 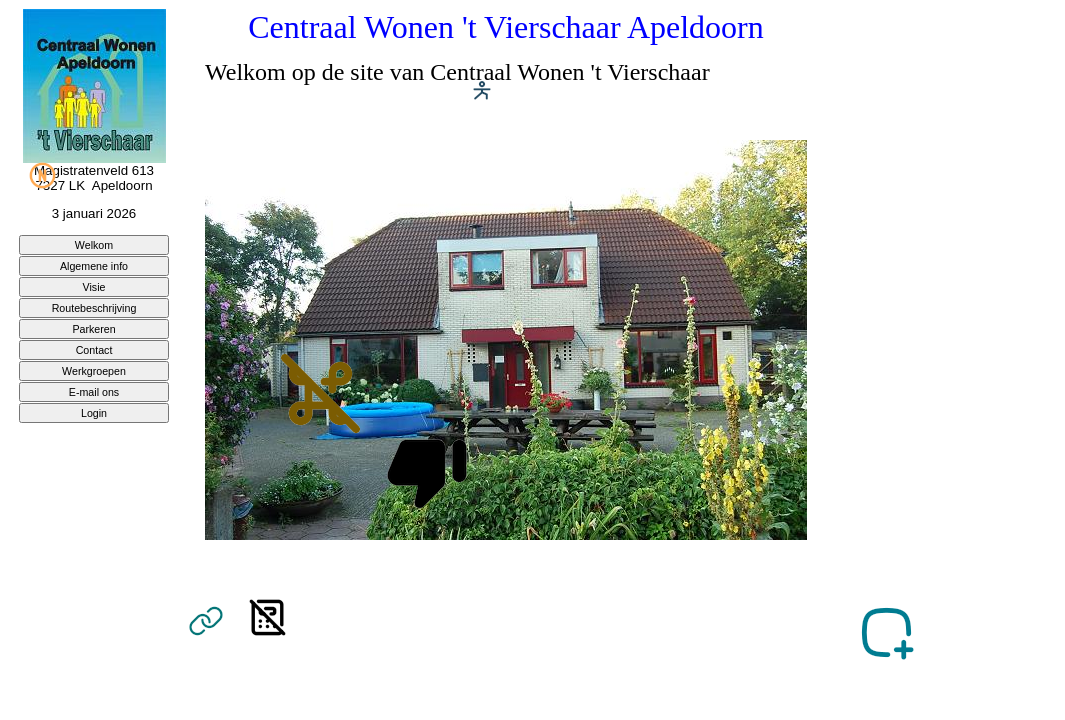 I want to click on indicates a north direction marker on a map or compass, so click(x=42, y=175).